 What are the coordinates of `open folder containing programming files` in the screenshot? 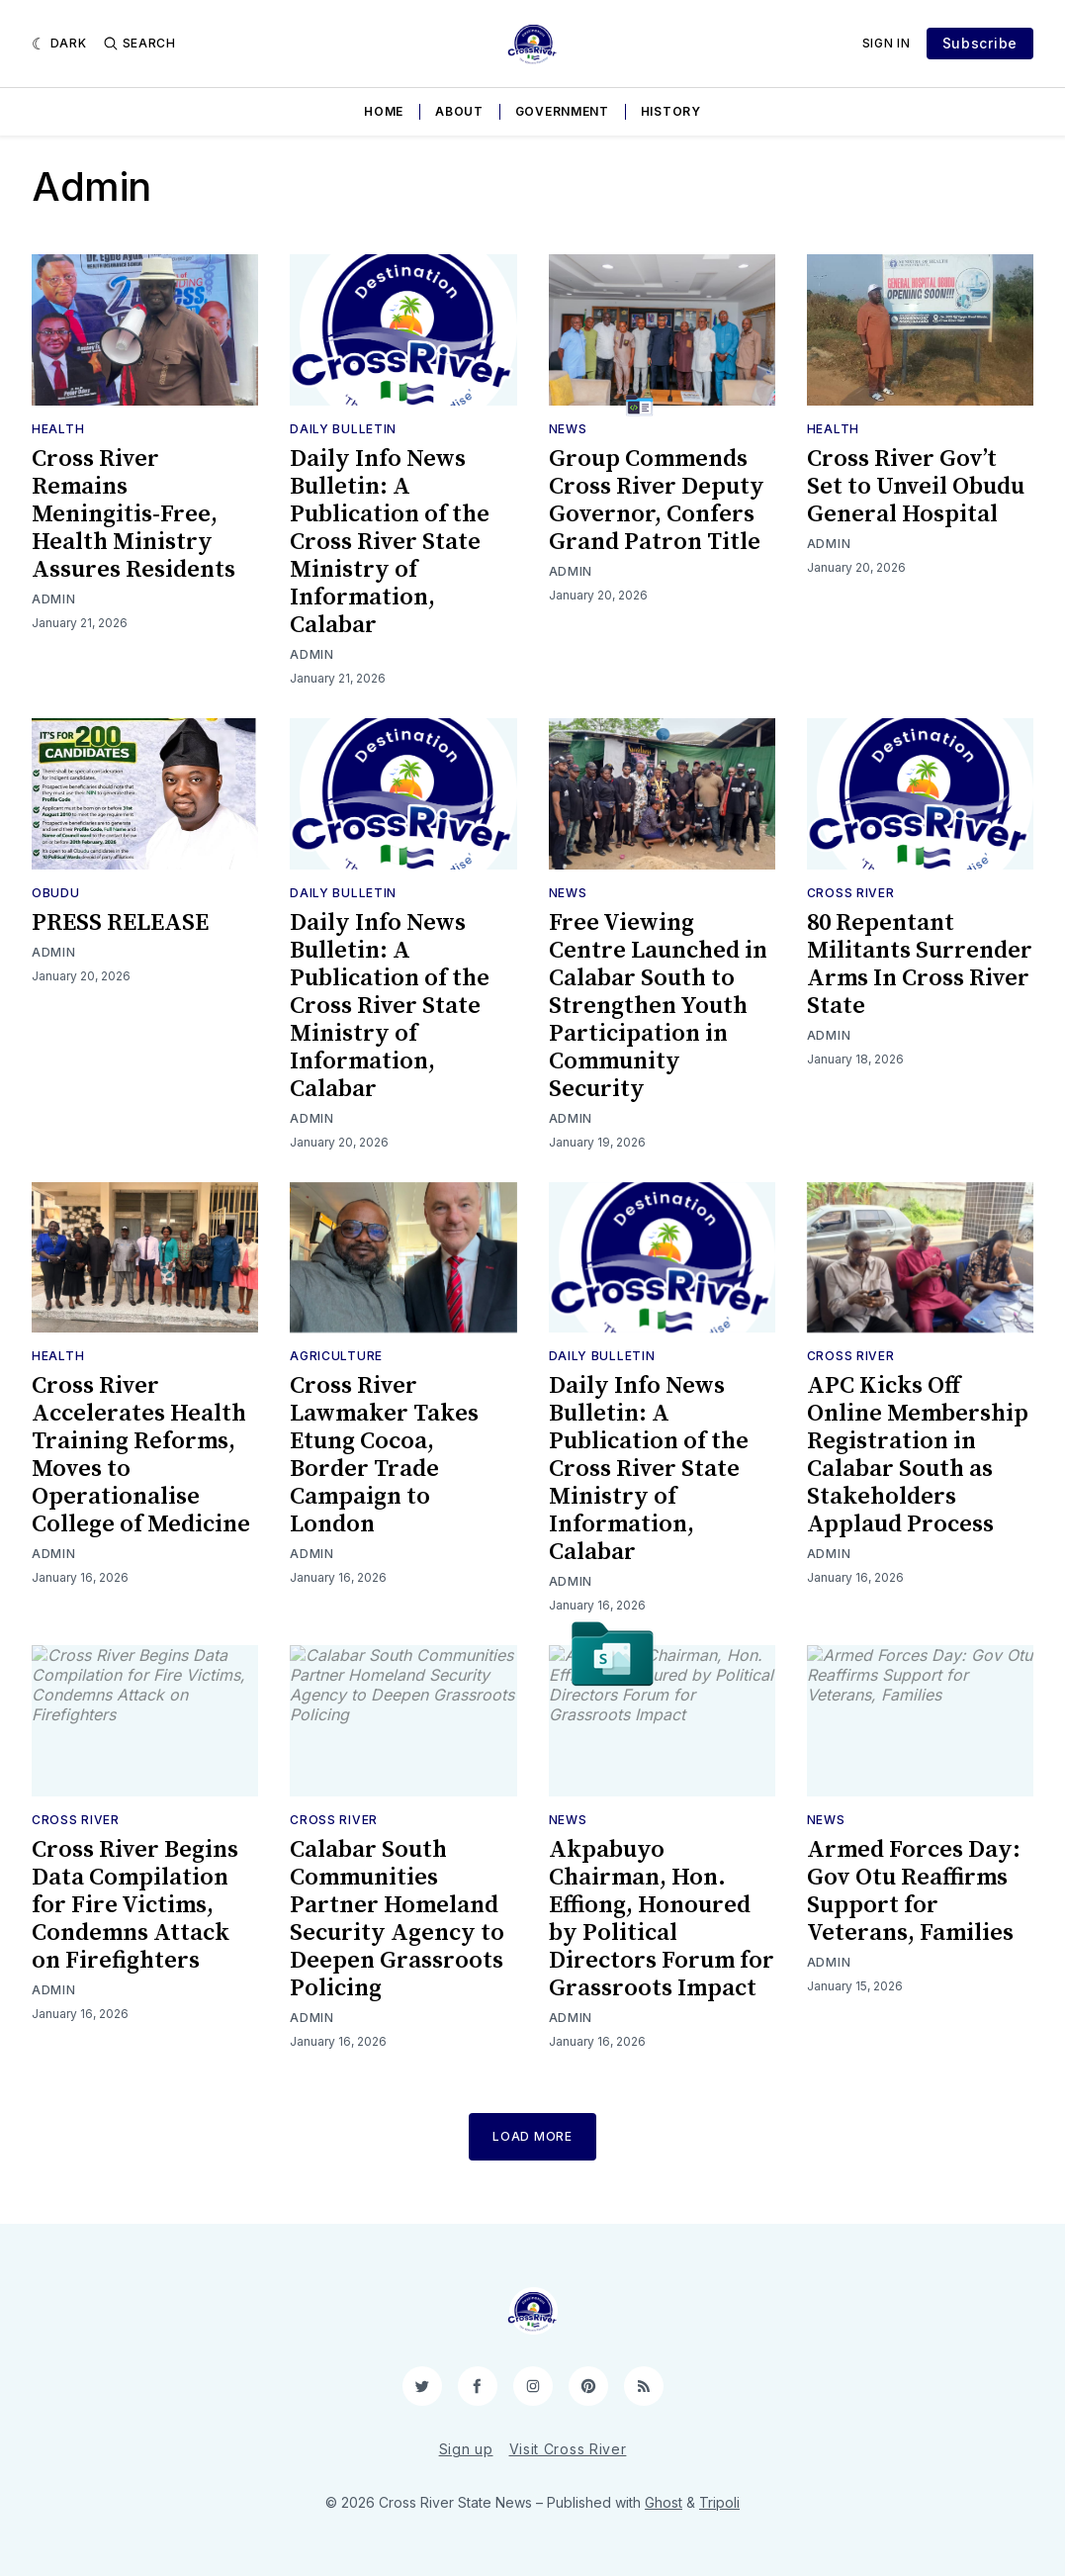 It's located at (639, 406).